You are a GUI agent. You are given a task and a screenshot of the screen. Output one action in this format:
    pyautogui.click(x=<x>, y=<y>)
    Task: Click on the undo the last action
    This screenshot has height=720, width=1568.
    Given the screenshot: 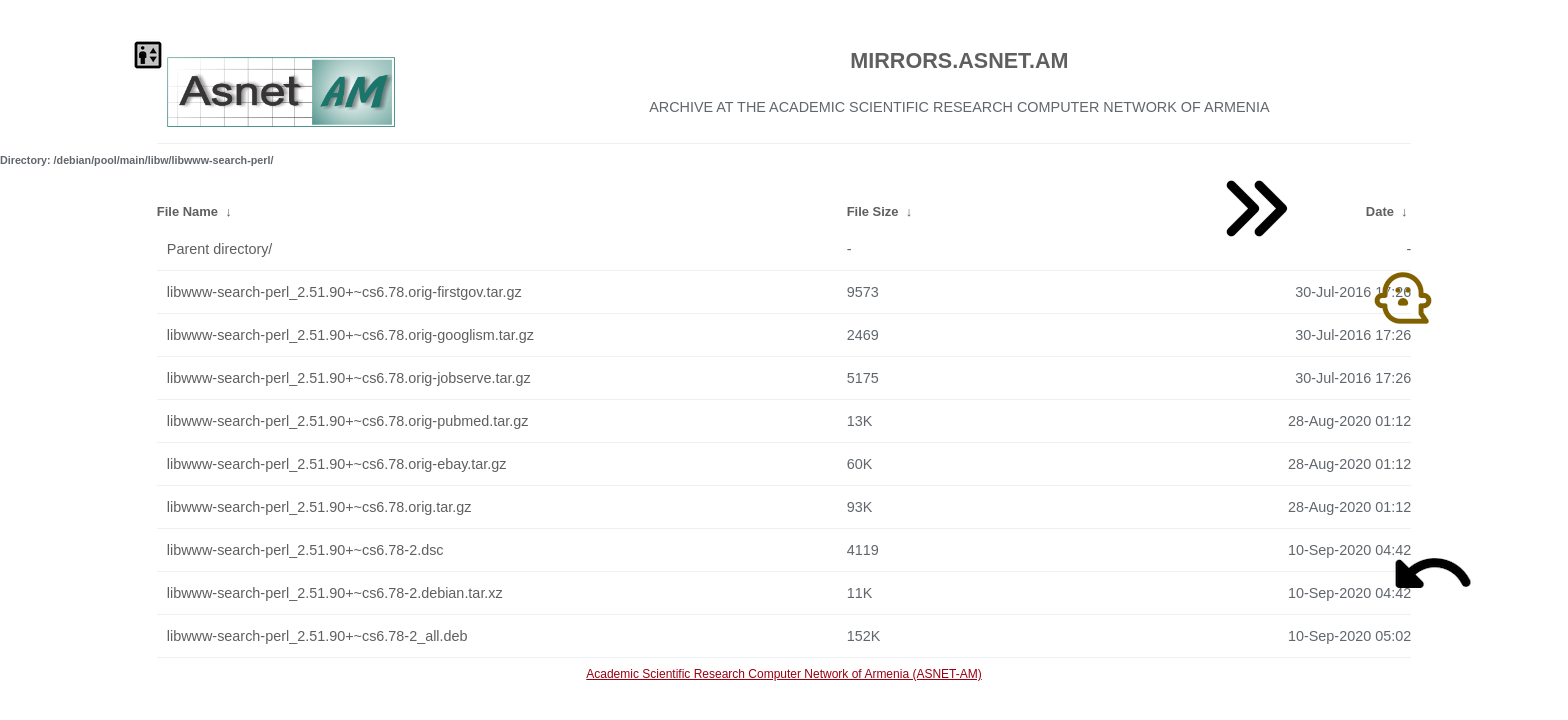 What is the action you would take?
    pyautogui.click(x=1433, y=573)
    